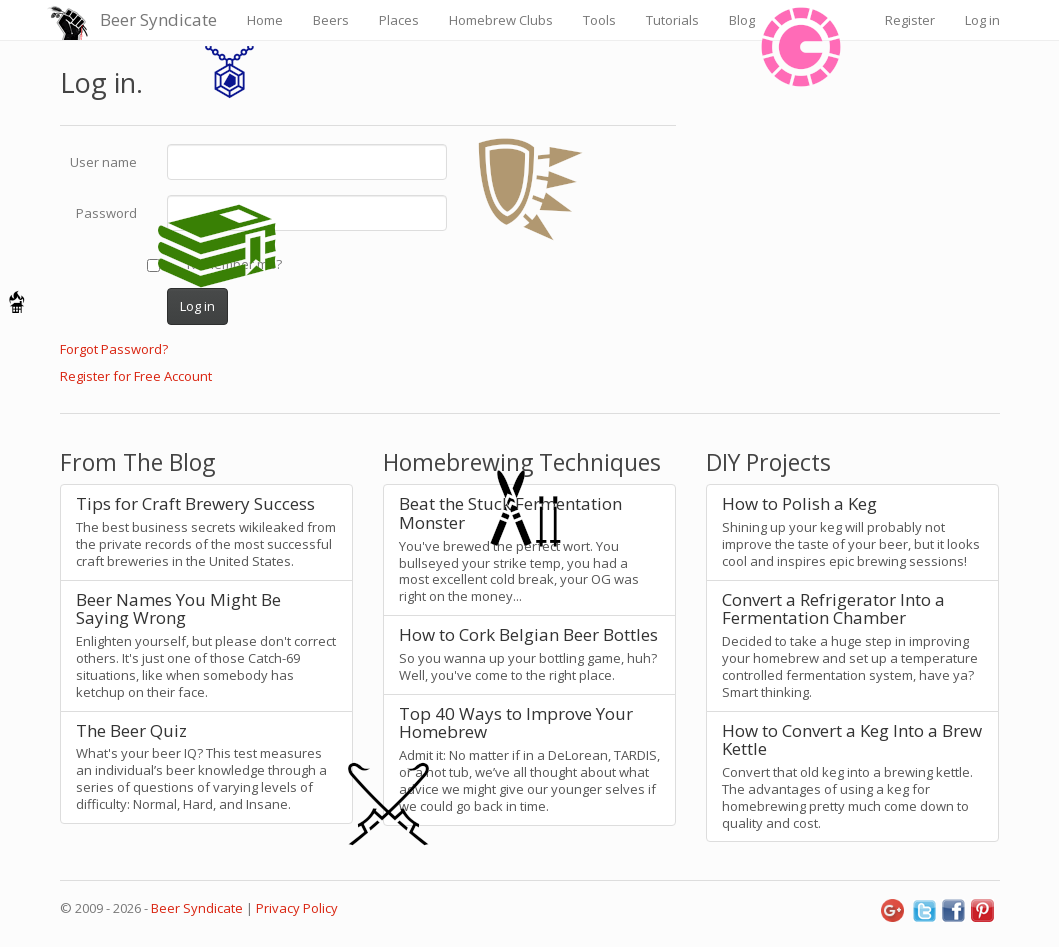  Describe the element at coordinates (388, 804) in the screenshot. I see `select hook swords as your weapon` at that location.